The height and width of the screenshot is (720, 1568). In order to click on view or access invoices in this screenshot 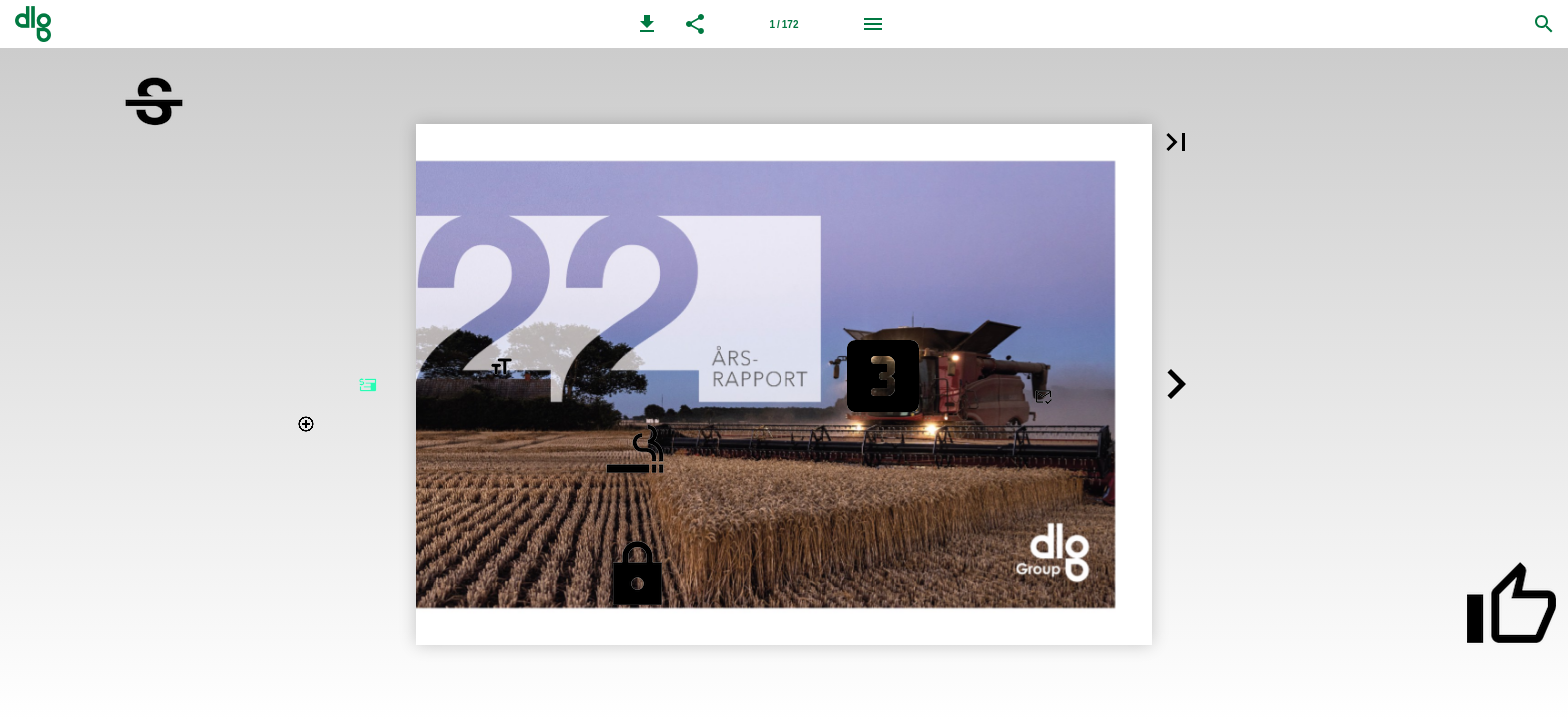, I will do `click(368, 385)`.